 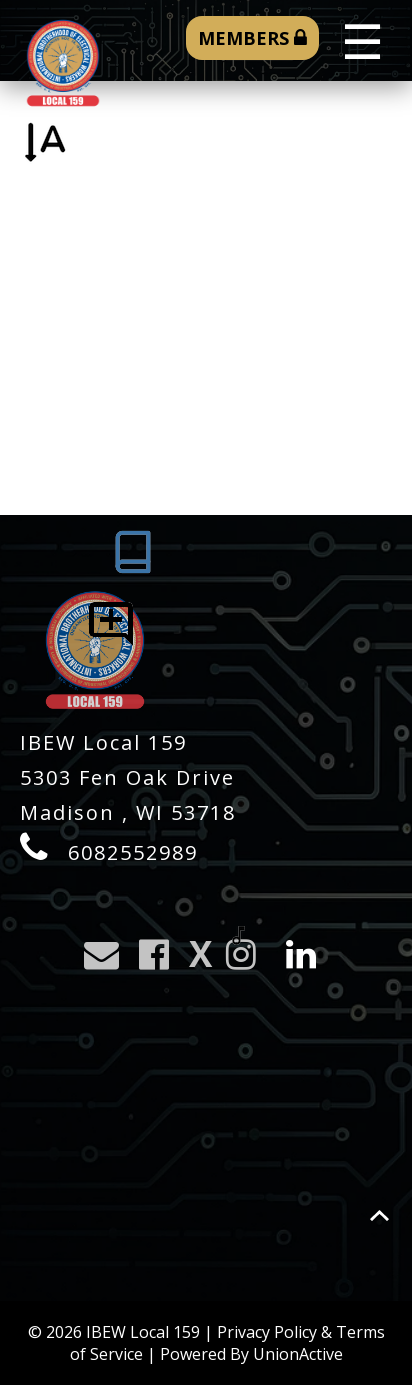 I want to click on open a book or reading view, so click(x=133, y=552).